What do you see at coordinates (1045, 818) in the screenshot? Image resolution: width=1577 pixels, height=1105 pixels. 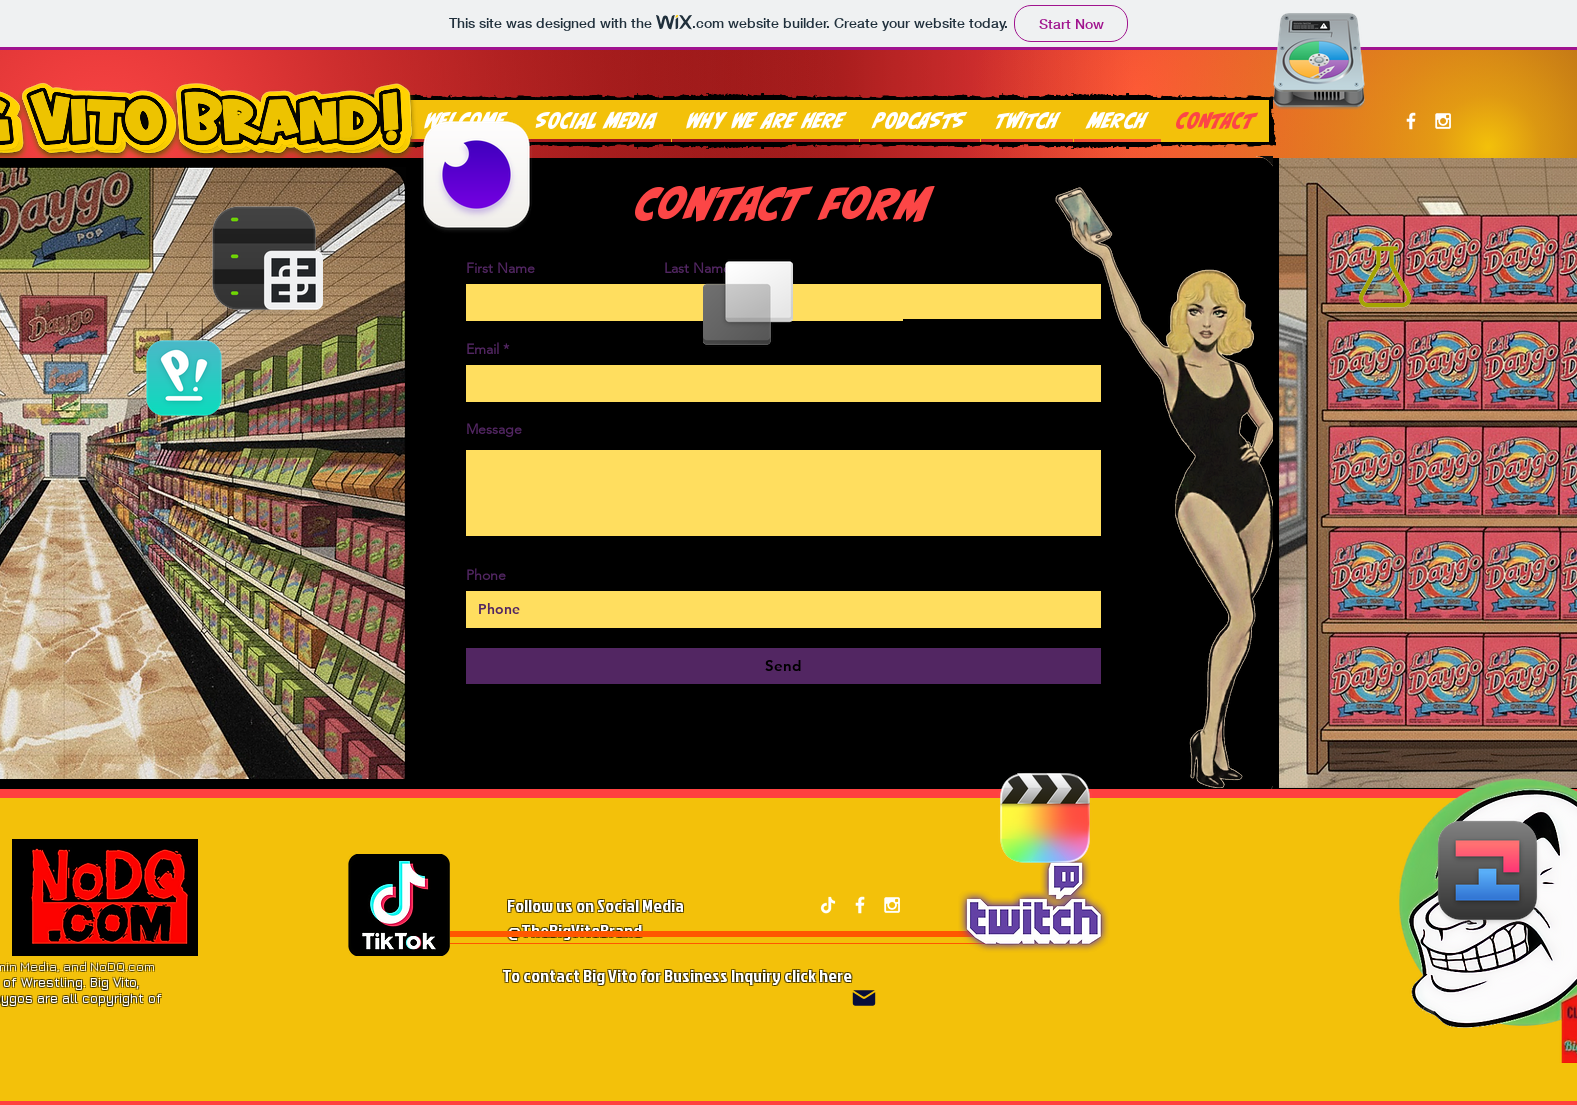 I see `open vidcutter video editing app` at bounding box center [1045, 818].